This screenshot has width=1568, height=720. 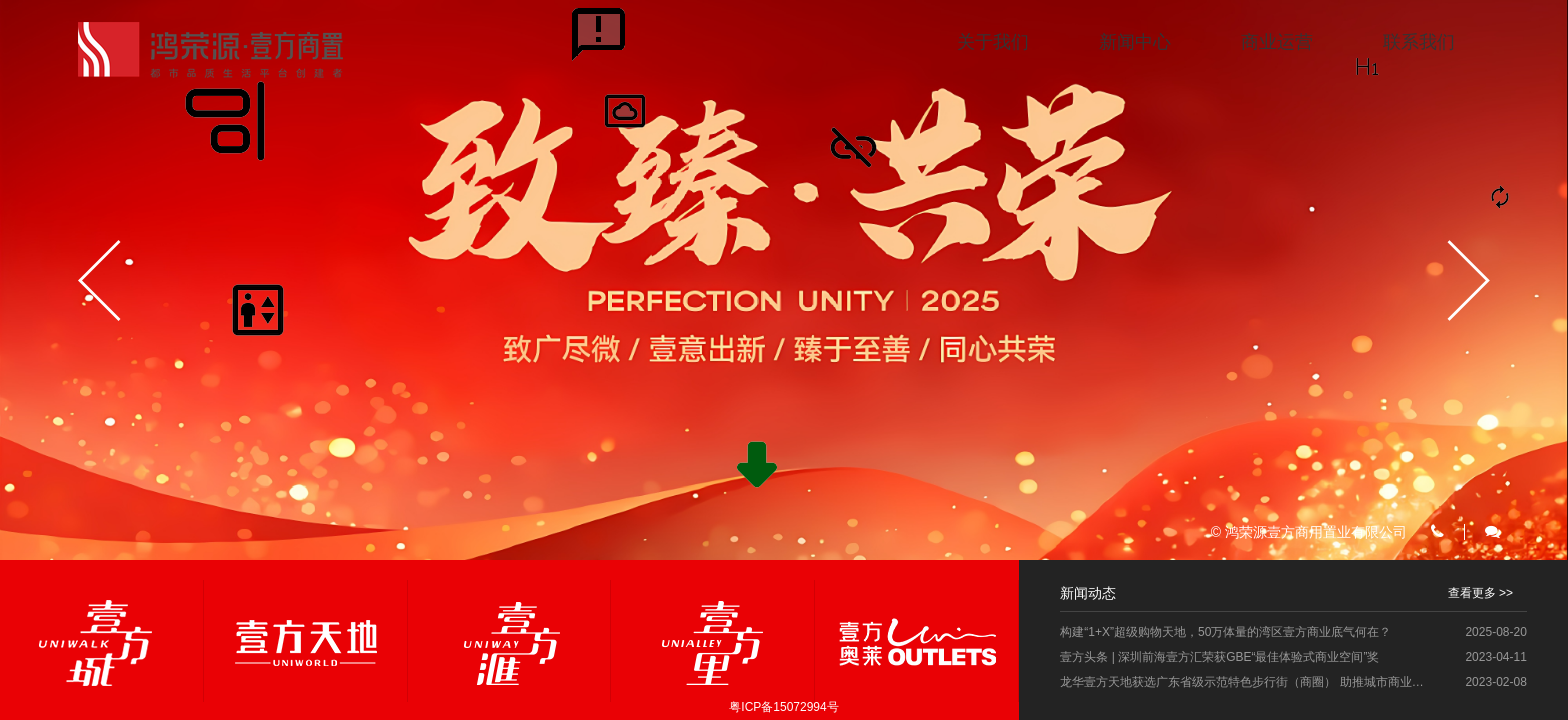 What do you see at coordinates (757, 465) in the screenshot?
I see `download a file or content` at bounding box center [757, 465].